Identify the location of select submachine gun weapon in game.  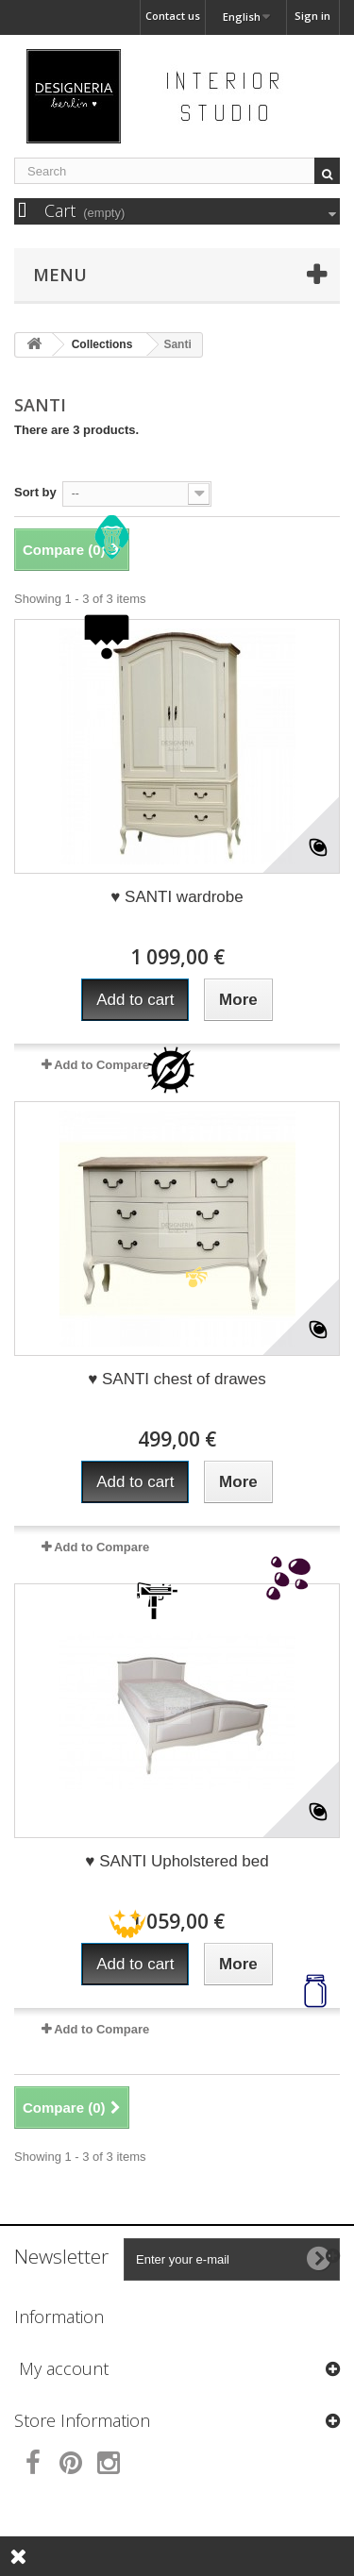
(157, 1600).